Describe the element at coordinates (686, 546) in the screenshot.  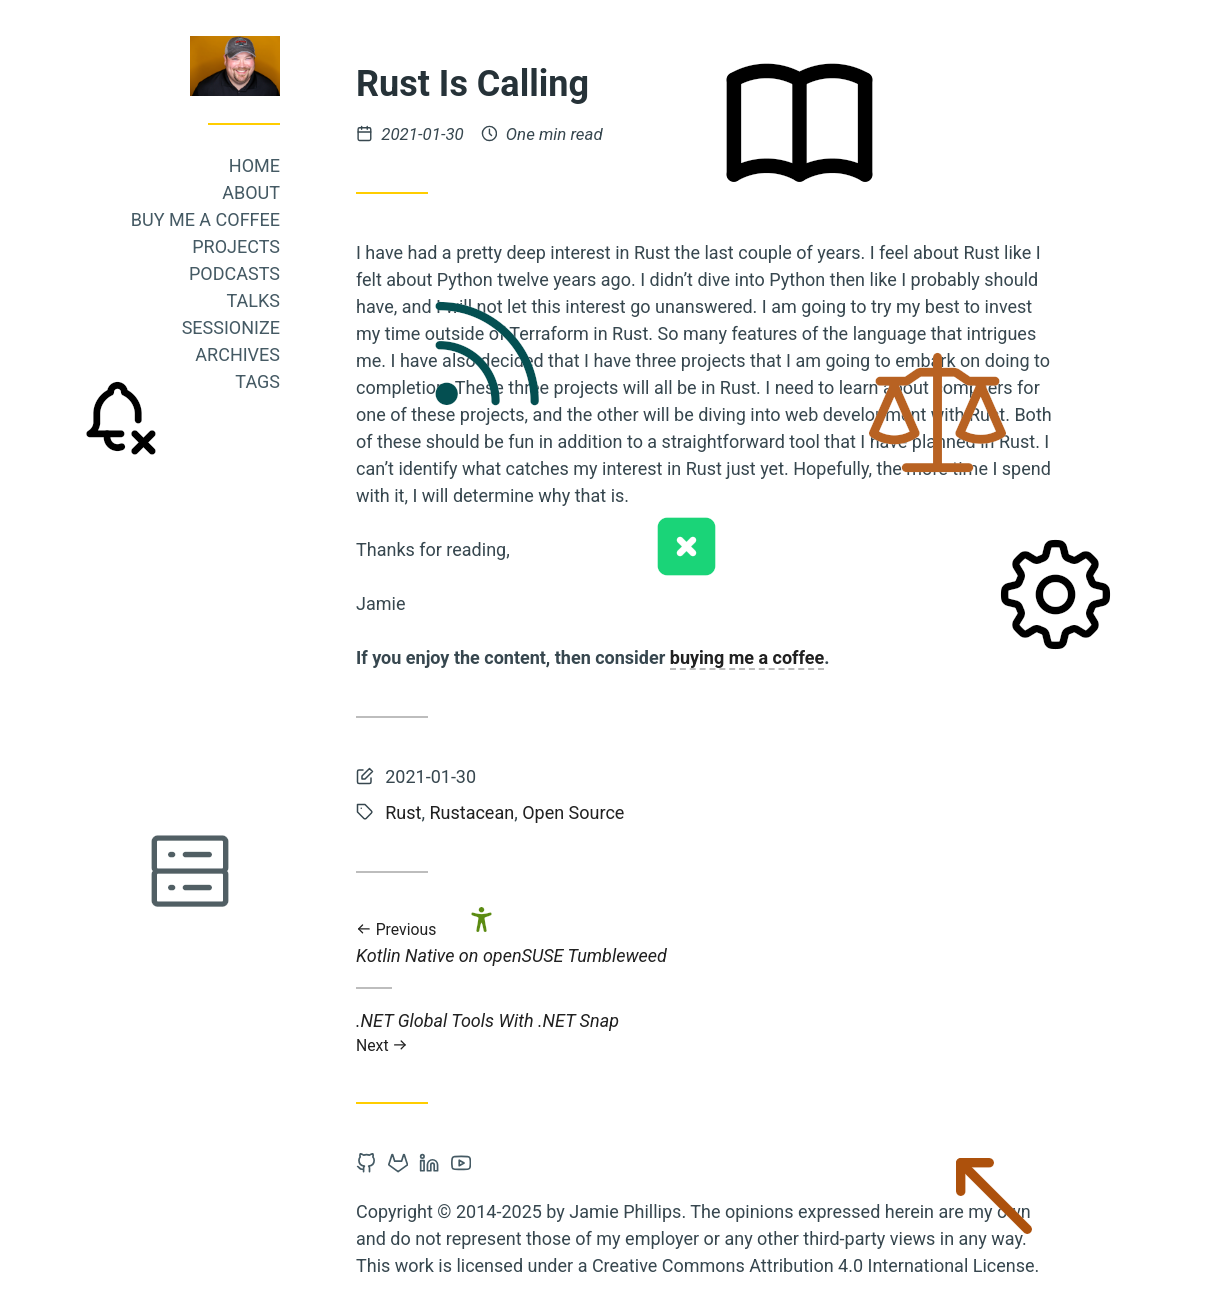
I see `close or dismiss a modal window` at that location.